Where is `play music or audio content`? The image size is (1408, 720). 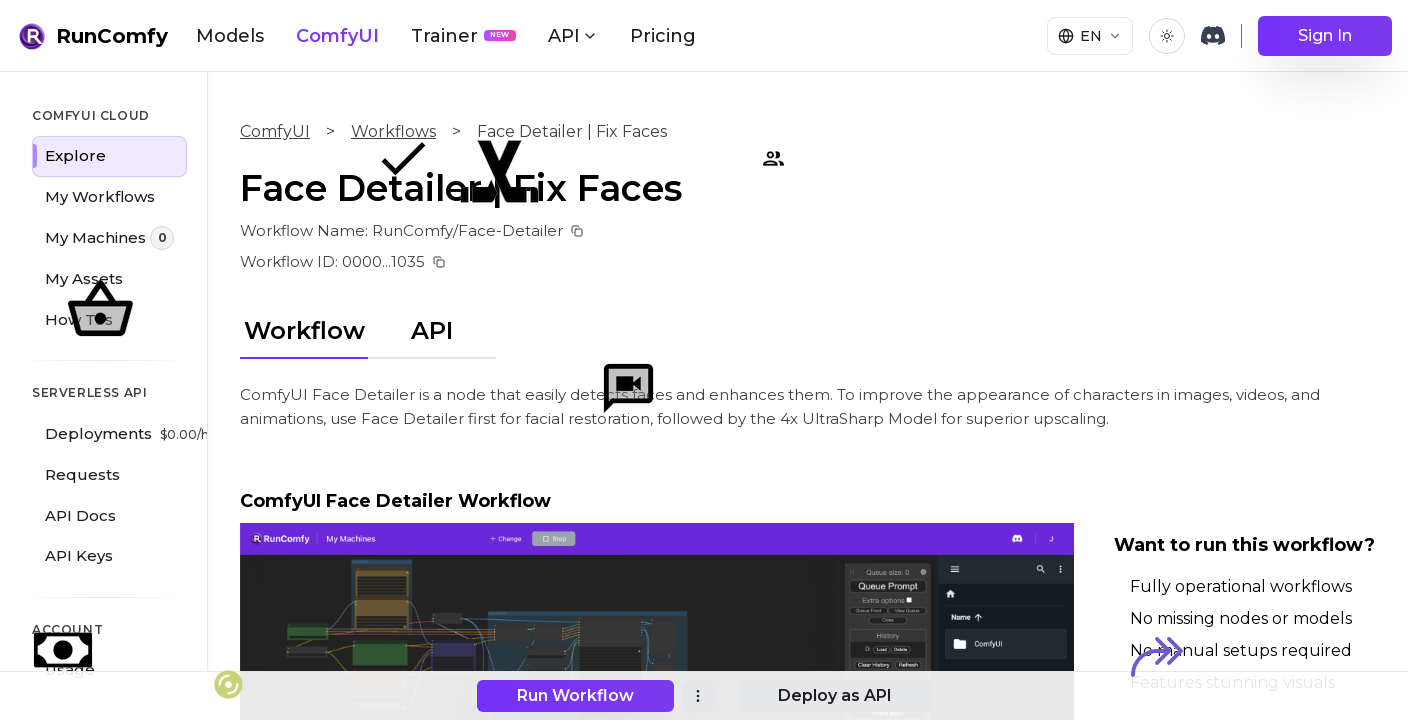 play music or audio content is located at coordinates (228, 684).